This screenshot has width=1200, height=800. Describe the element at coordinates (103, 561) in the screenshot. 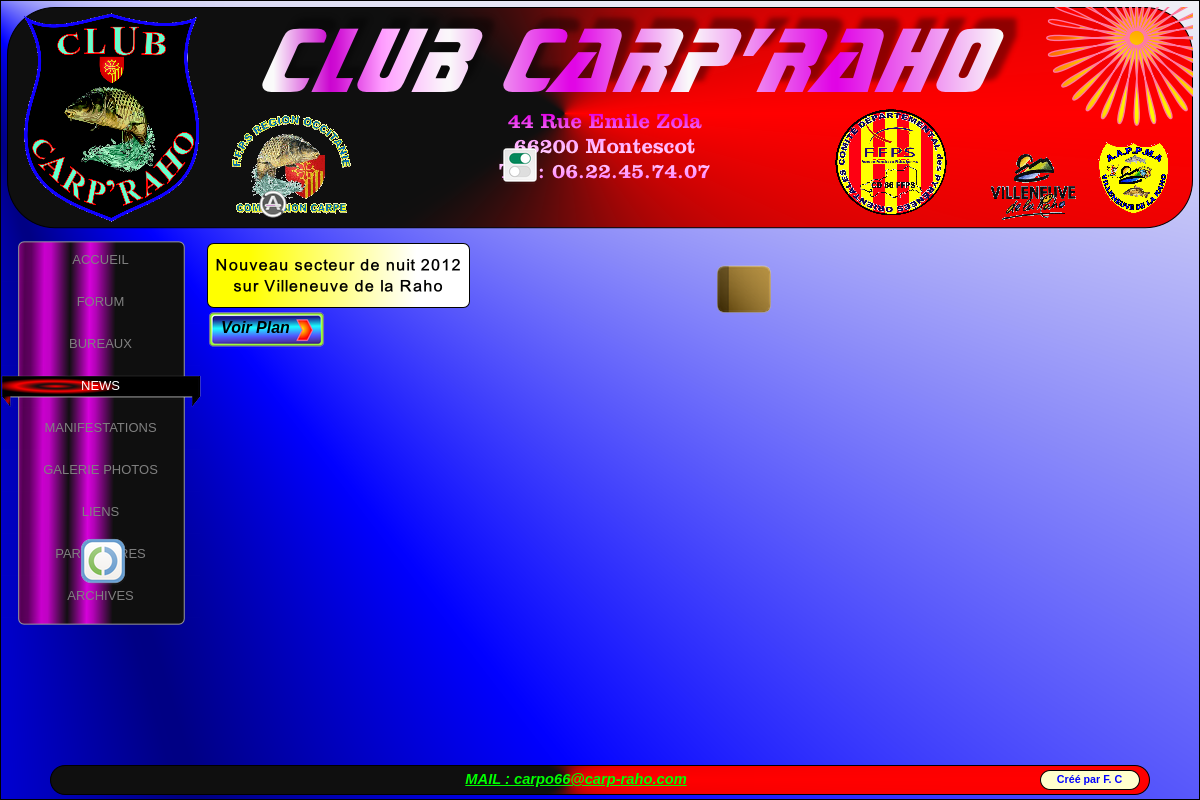

I see `open the AusweisApp for German digital ID authentication` at that location.